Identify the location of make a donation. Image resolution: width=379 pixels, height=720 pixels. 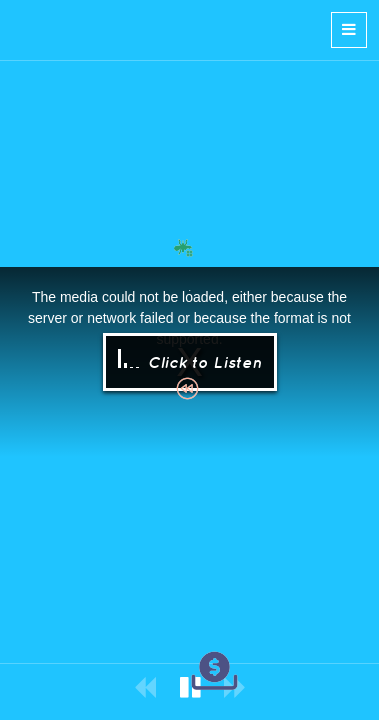
(214, 669).